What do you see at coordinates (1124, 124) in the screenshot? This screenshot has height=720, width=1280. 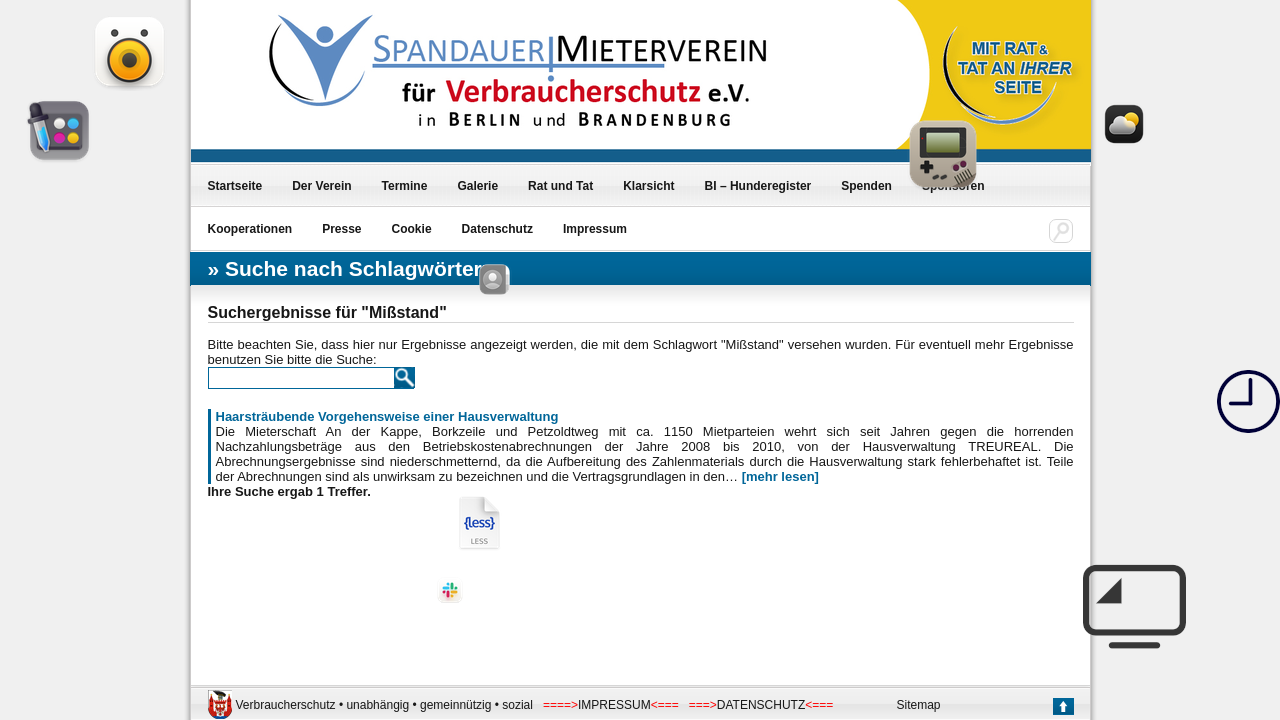 I see `open the weather app` at bounding box center [1124, 124].